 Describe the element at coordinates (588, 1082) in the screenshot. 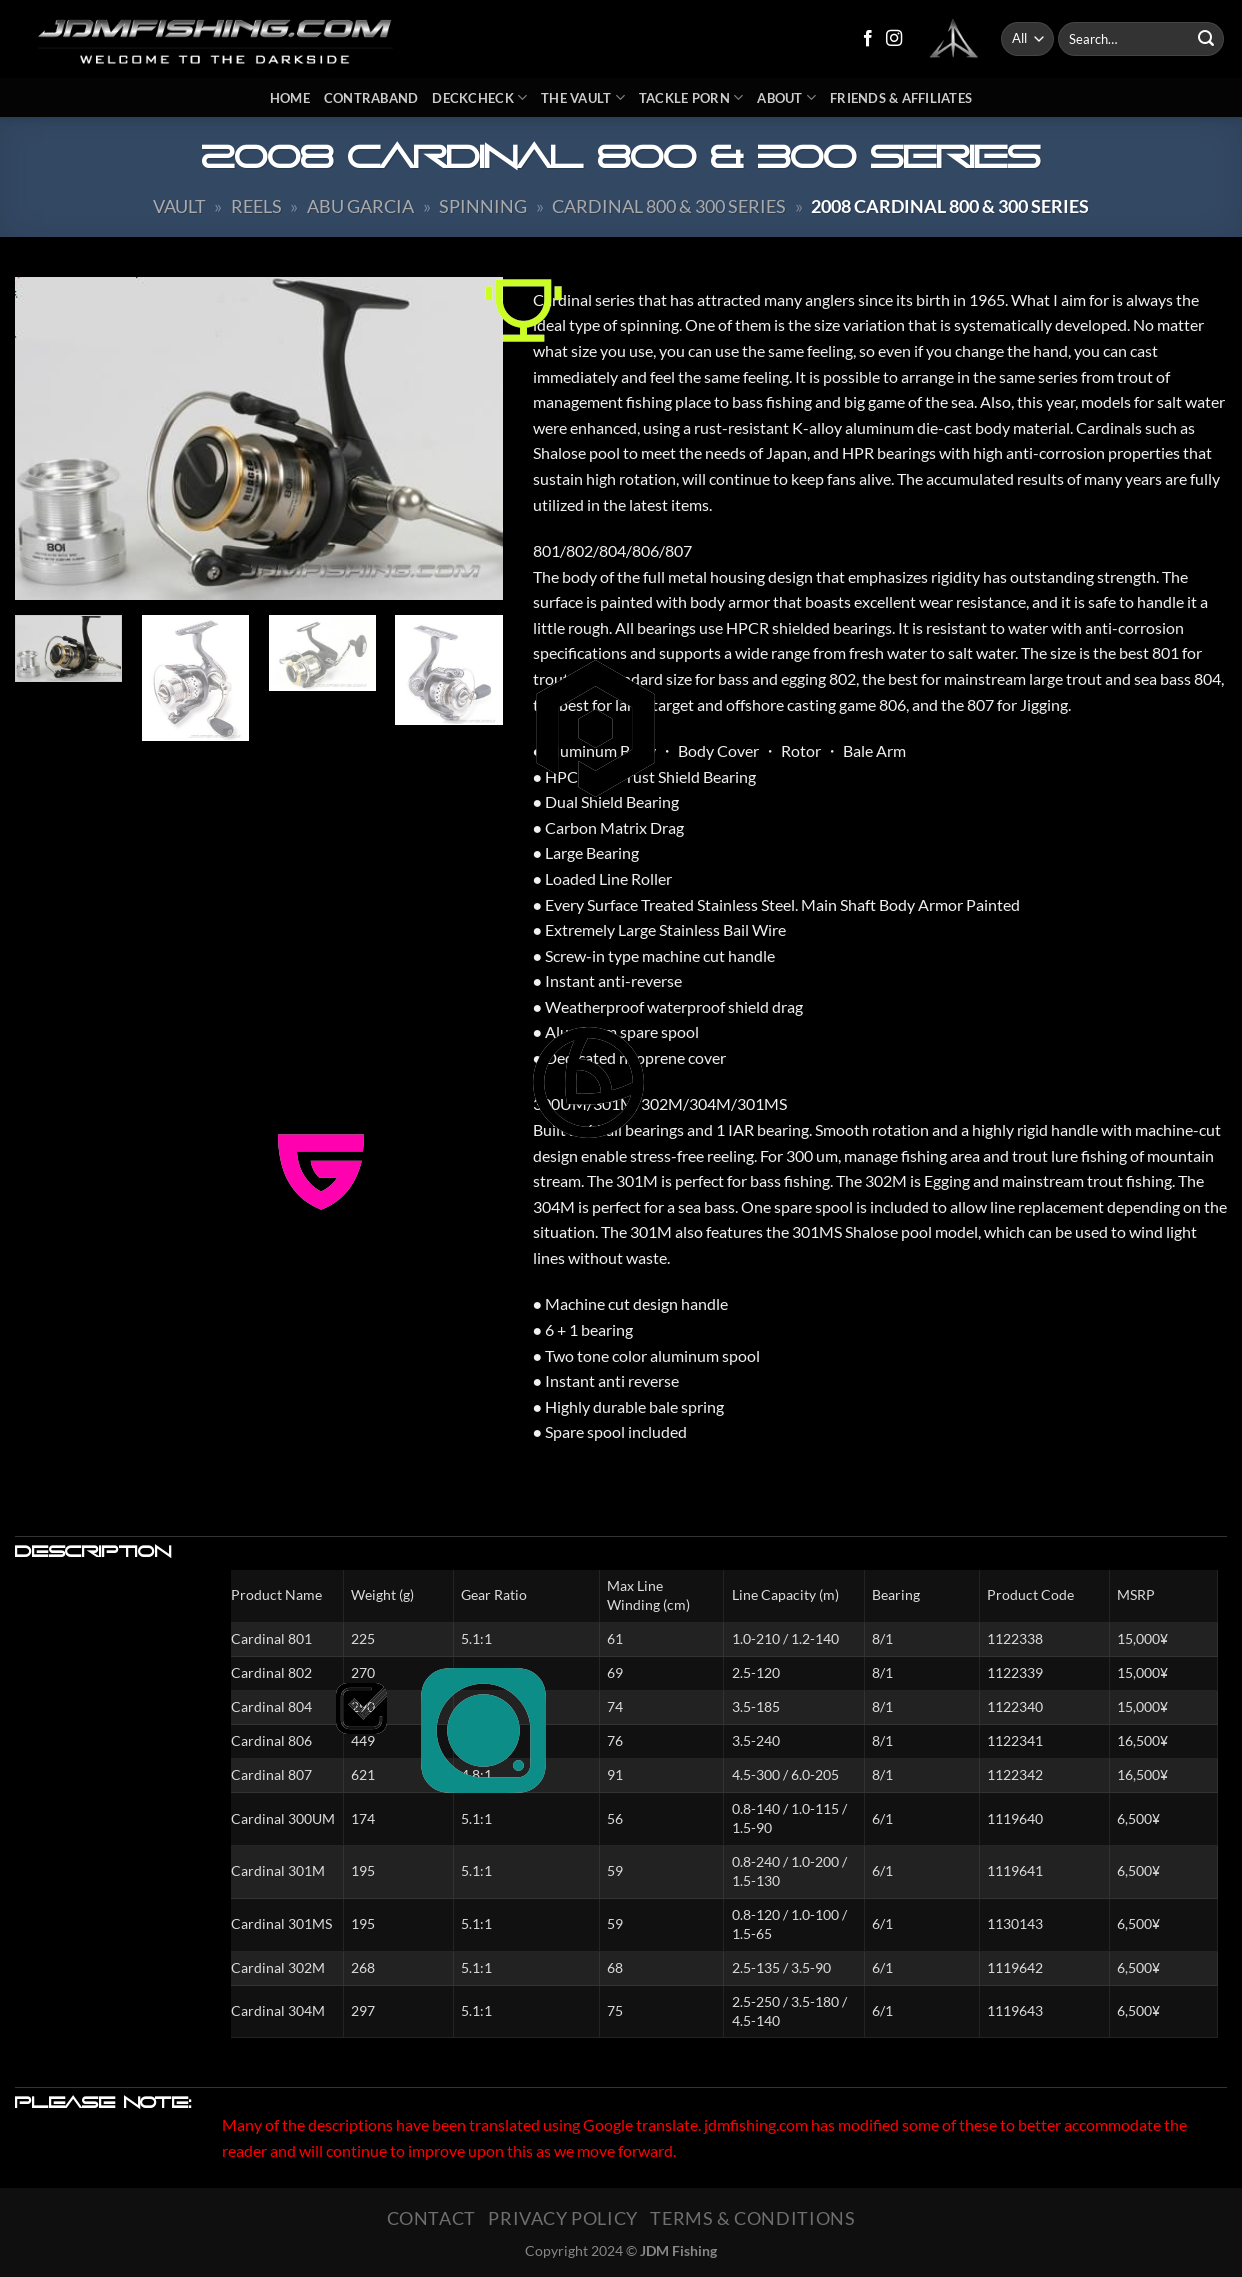

I see `CoreOS logo` at that location.